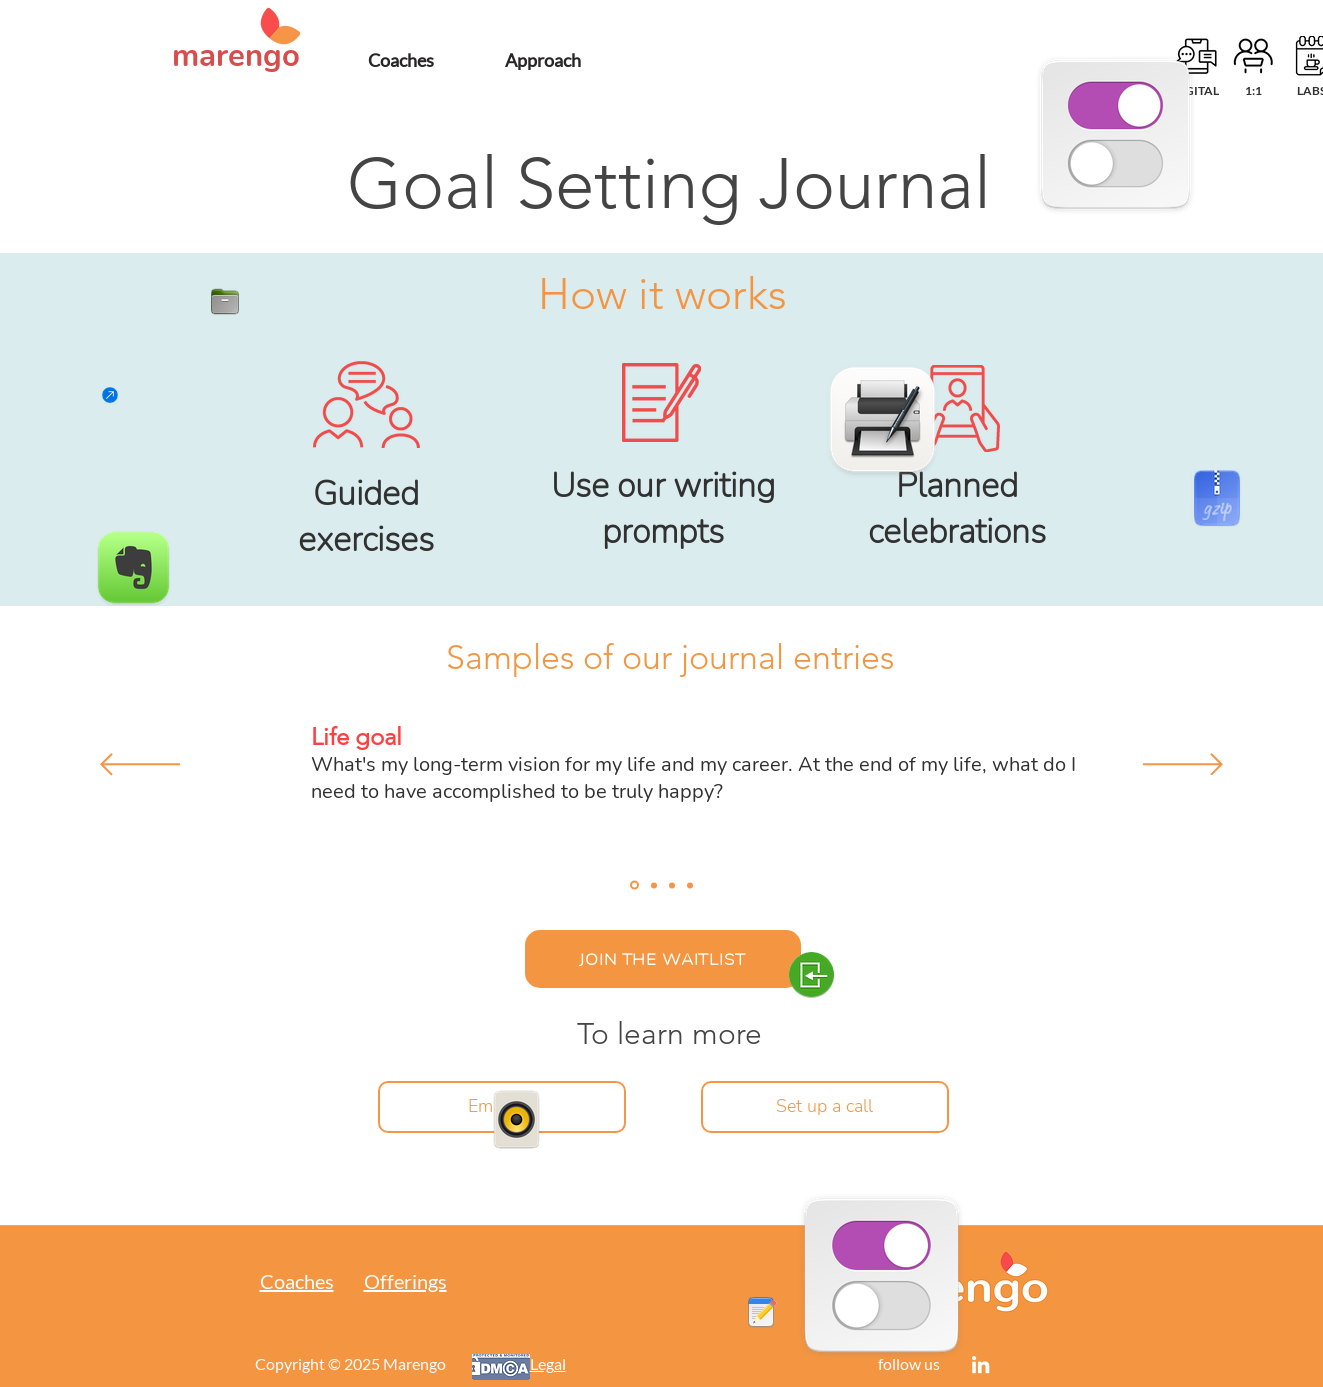  What do you see at coordinates (881, 1275) in the screenshot?
I see `open system tweaks or customization settings` at bounding box center [881, 1275].